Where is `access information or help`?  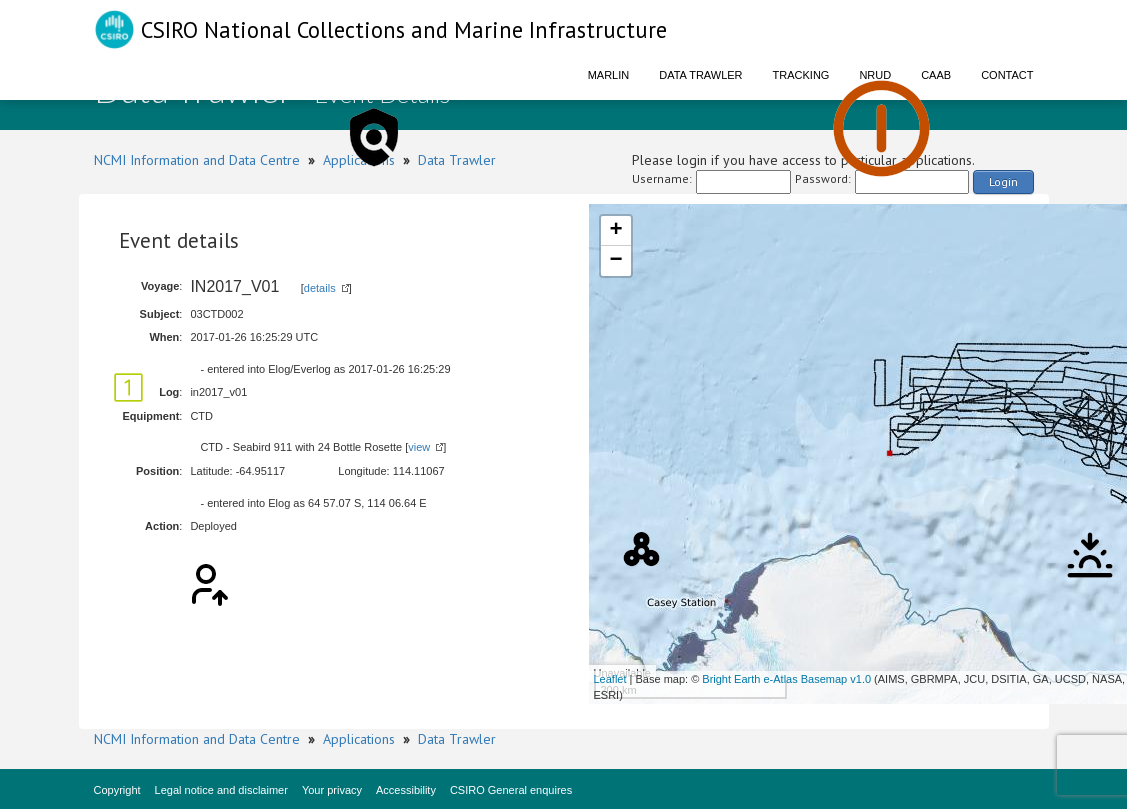 access information or help is located at coordinates (881, 128).